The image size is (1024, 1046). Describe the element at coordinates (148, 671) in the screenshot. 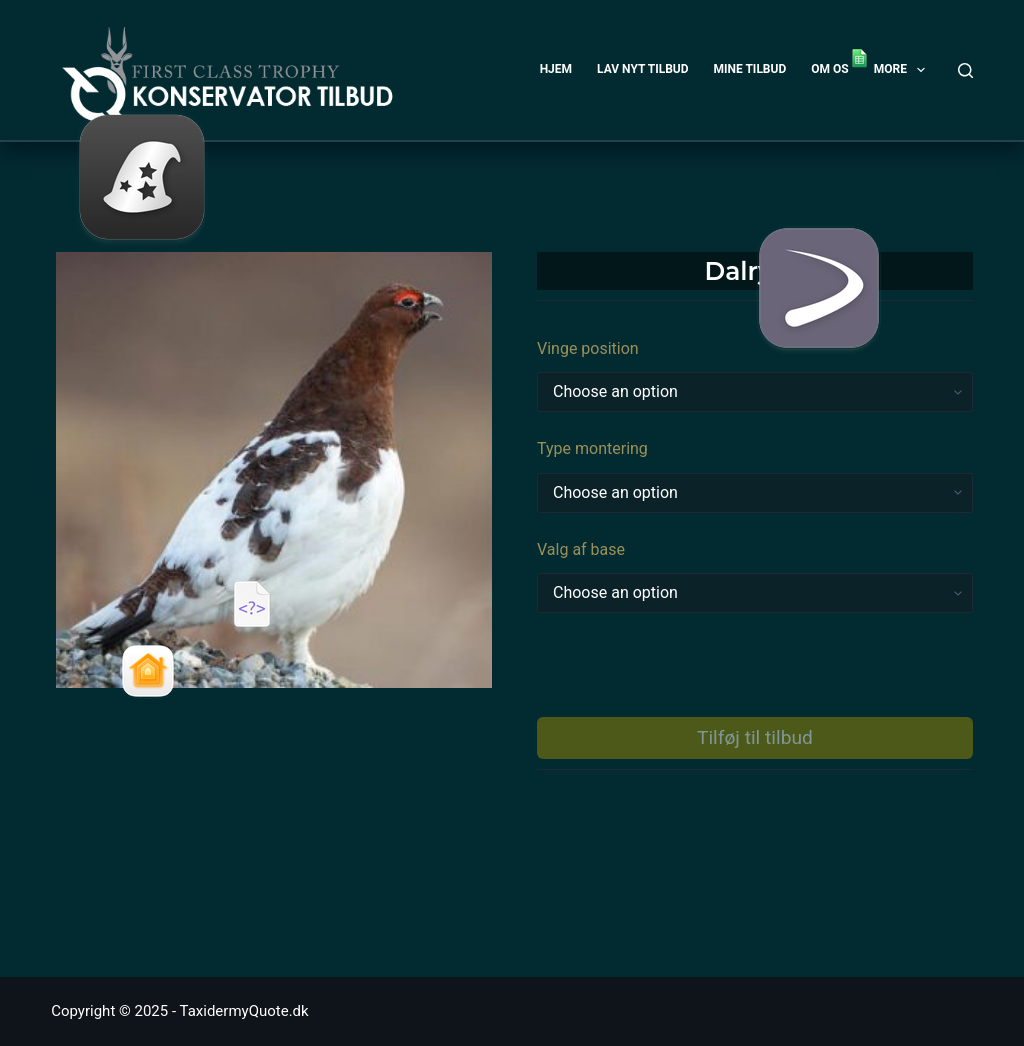

I see `open the home app` at that location.